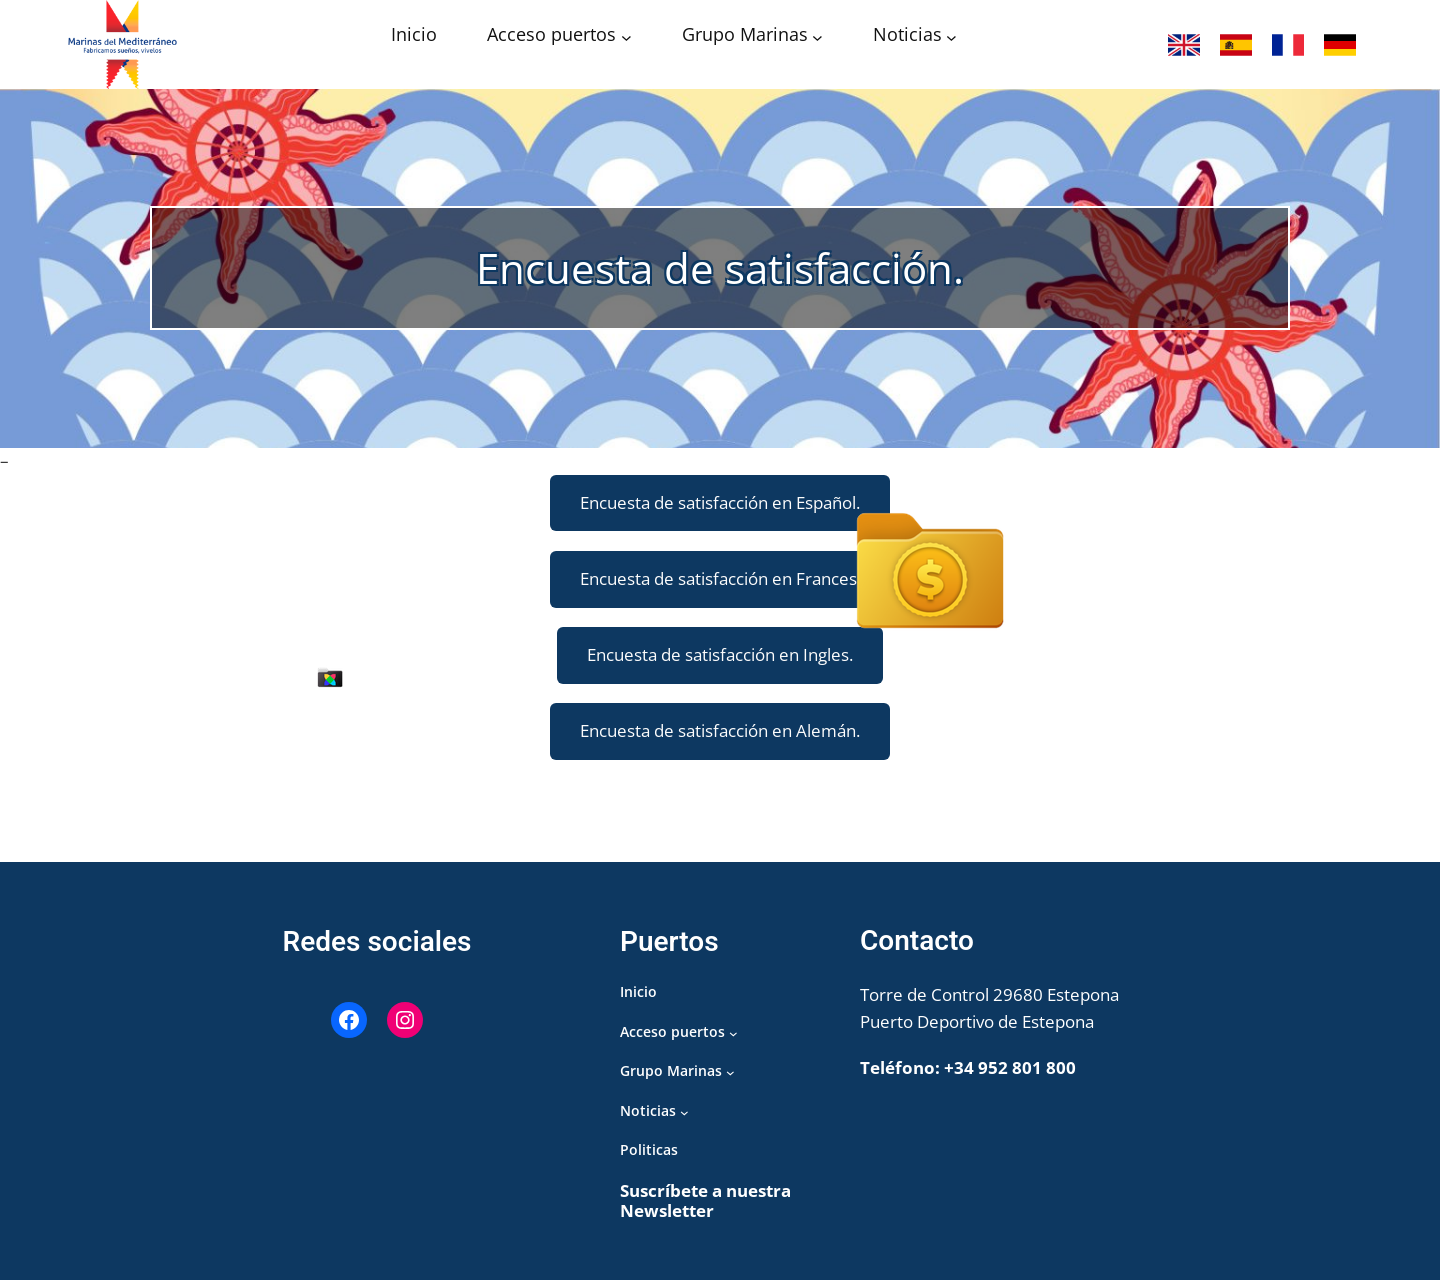 The width and height of the screenshot is (1440, 1280). Describe the element at coordinates (929, 574) in the screenshot. I see `open folder containing financial documents` at that location.